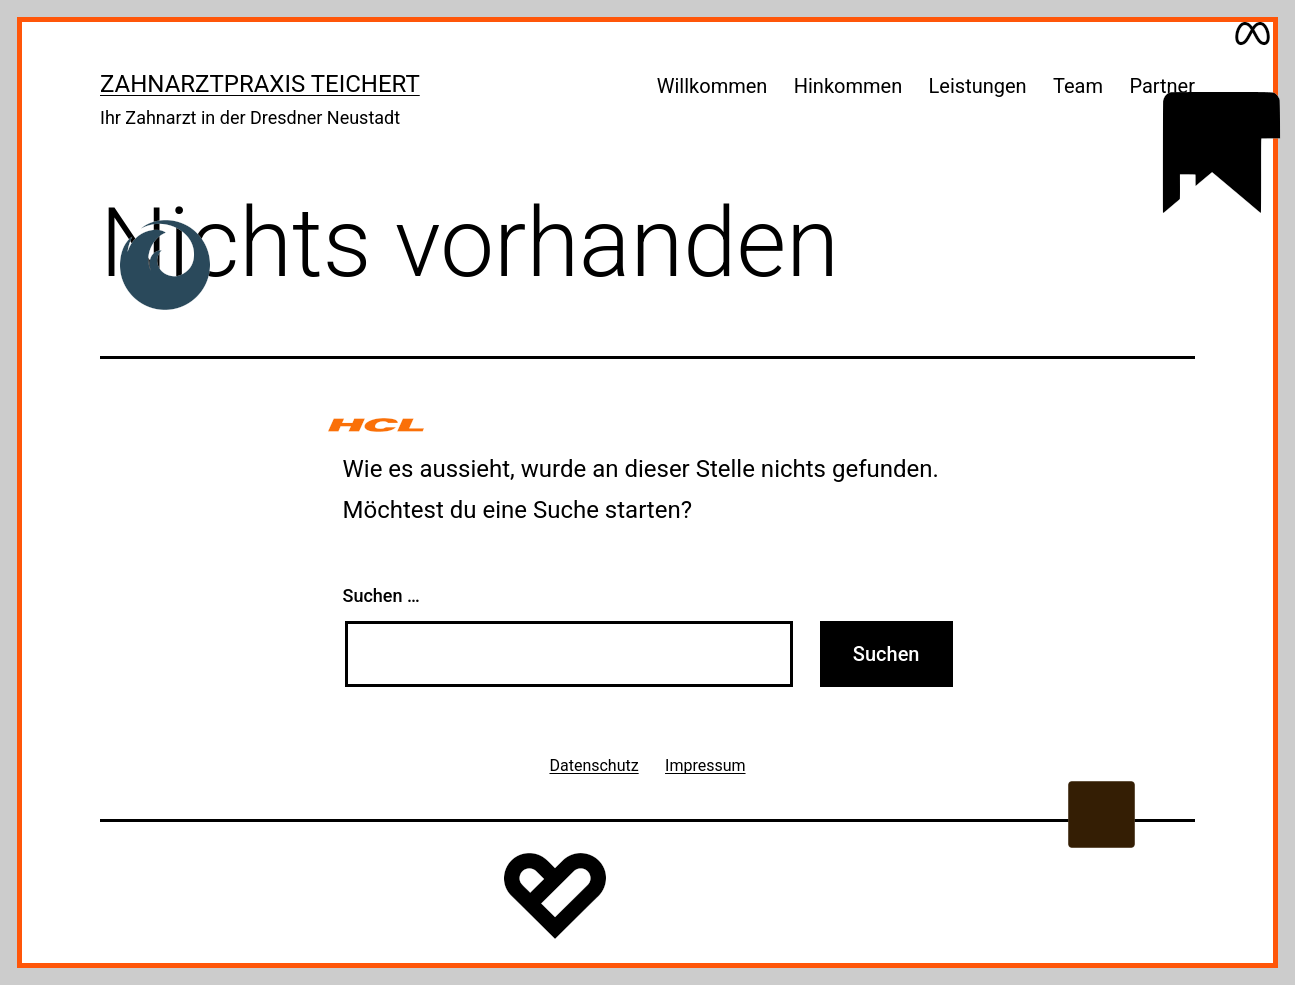 The image size is (1295, 985). I want to click on open Google Fit app, so click(555, 896).